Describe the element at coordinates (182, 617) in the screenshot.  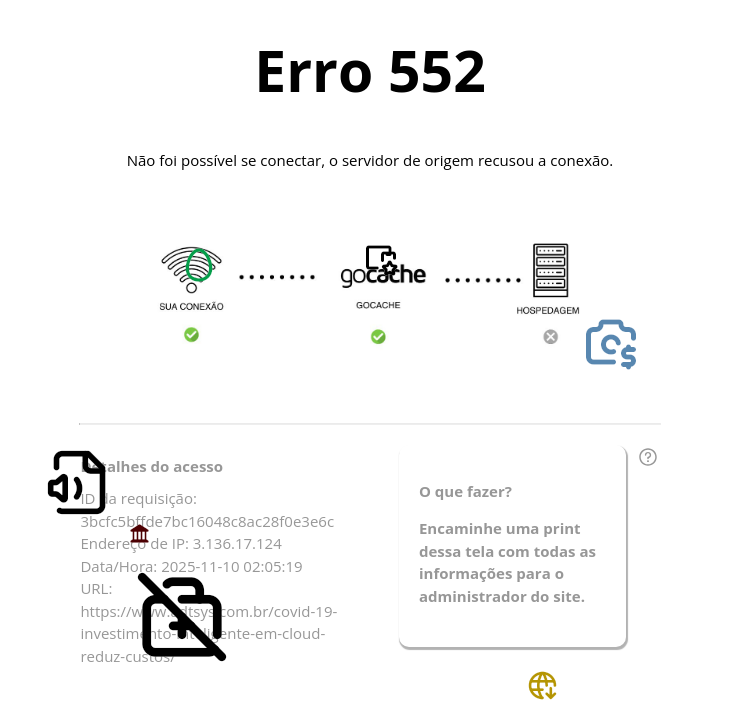
I see `first aid or medical services unavailable` at that location.